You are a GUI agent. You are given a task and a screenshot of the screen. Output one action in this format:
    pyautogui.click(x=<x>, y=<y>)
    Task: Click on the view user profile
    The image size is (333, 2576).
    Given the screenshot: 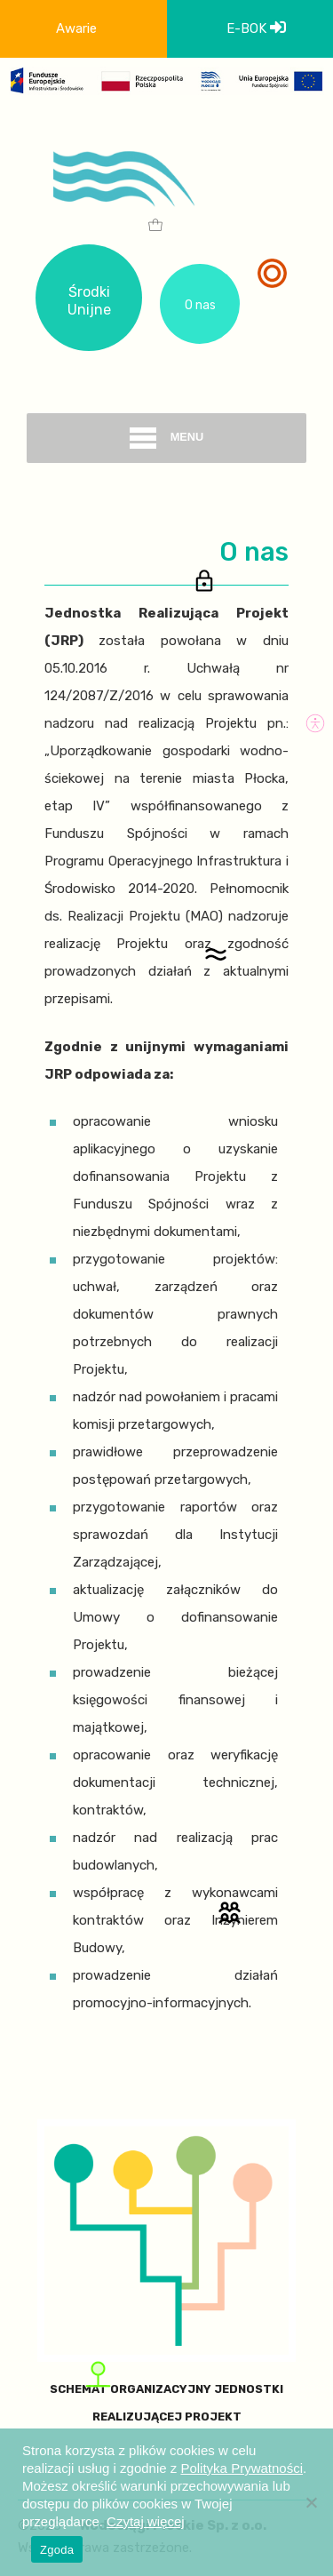 What is the action you would take?
    pyautogui.click(x=315, y=723)
    